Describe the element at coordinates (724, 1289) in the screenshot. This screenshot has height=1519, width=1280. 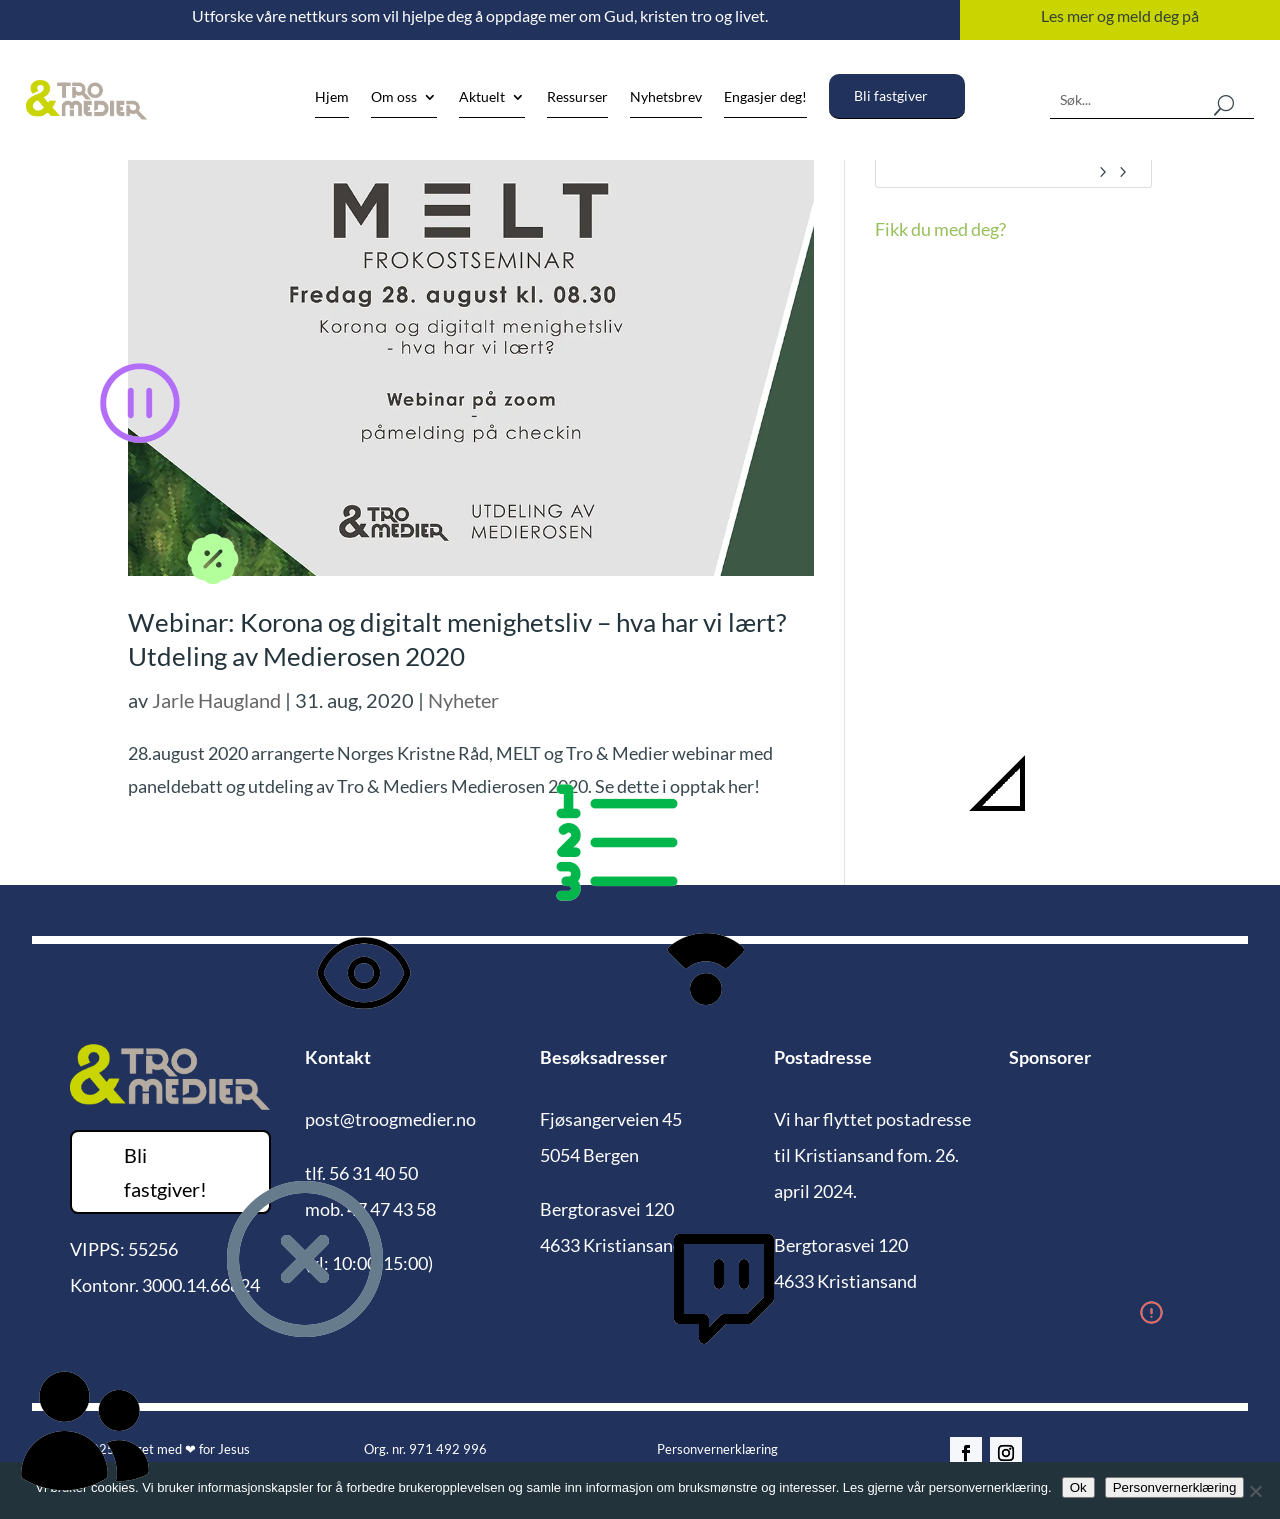
I see `open twitch app` at that location.